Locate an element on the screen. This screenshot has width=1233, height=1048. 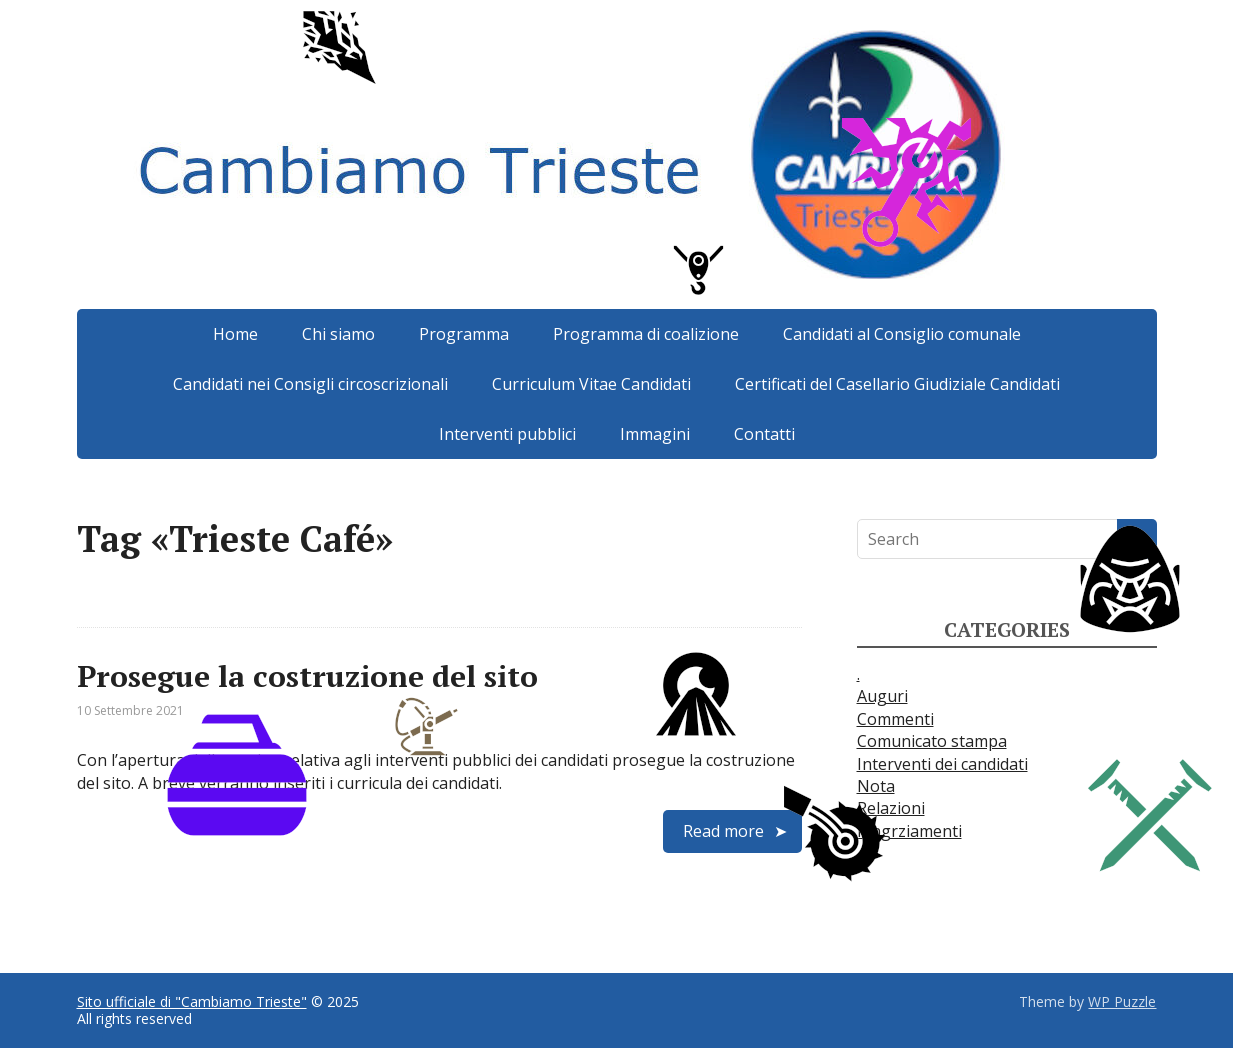
deploy defensive laser turret is located at coordinates (426, 726).